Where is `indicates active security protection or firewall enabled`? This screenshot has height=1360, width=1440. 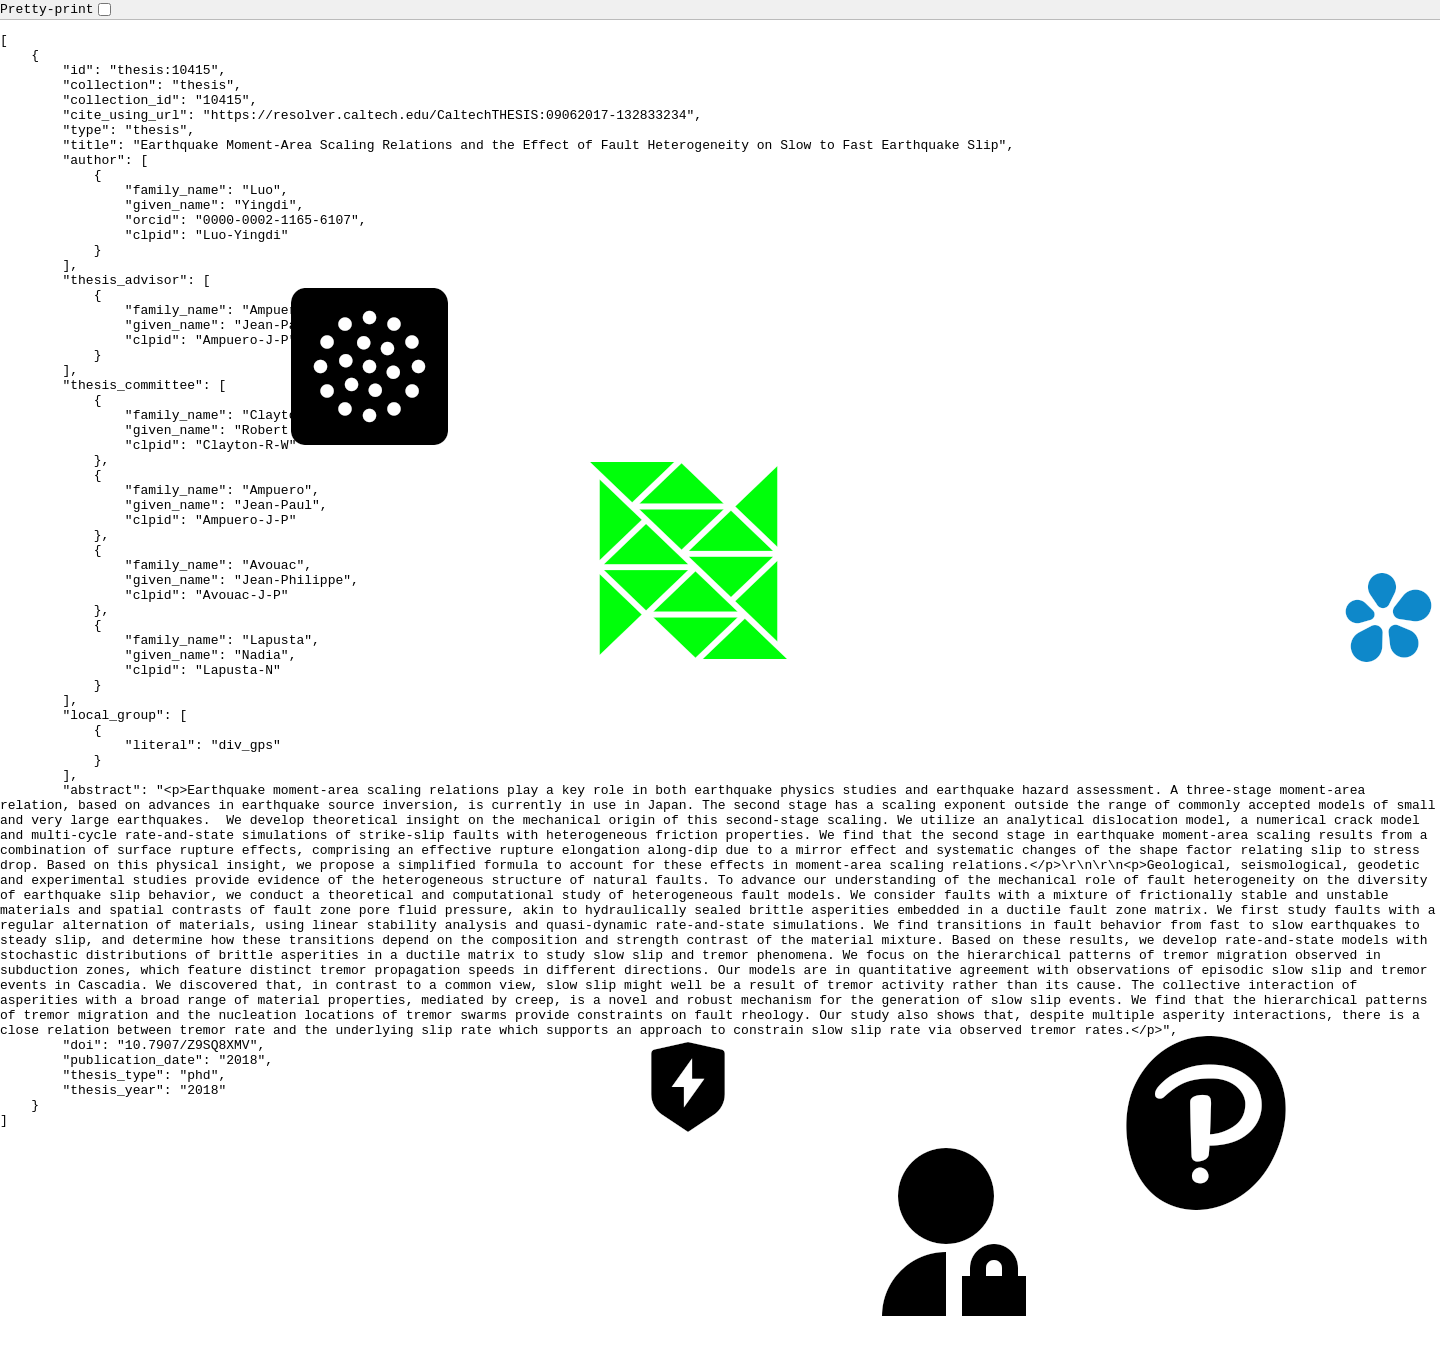 indicates active security protection or firewall enabled is located at coordinates (688, 1087).